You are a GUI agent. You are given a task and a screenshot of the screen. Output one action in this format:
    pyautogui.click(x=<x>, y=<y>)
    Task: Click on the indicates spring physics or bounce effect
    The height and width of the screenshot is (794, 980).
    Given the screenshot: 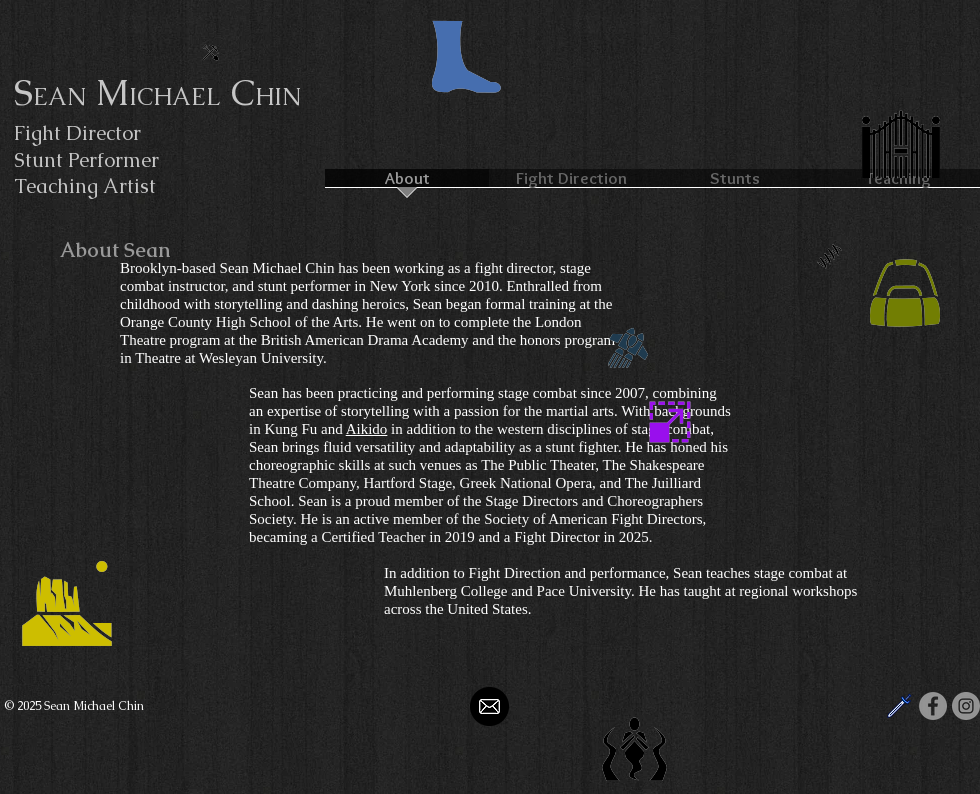 What is the action you would take?
    pyautogui.click(x=829, y=256)
    